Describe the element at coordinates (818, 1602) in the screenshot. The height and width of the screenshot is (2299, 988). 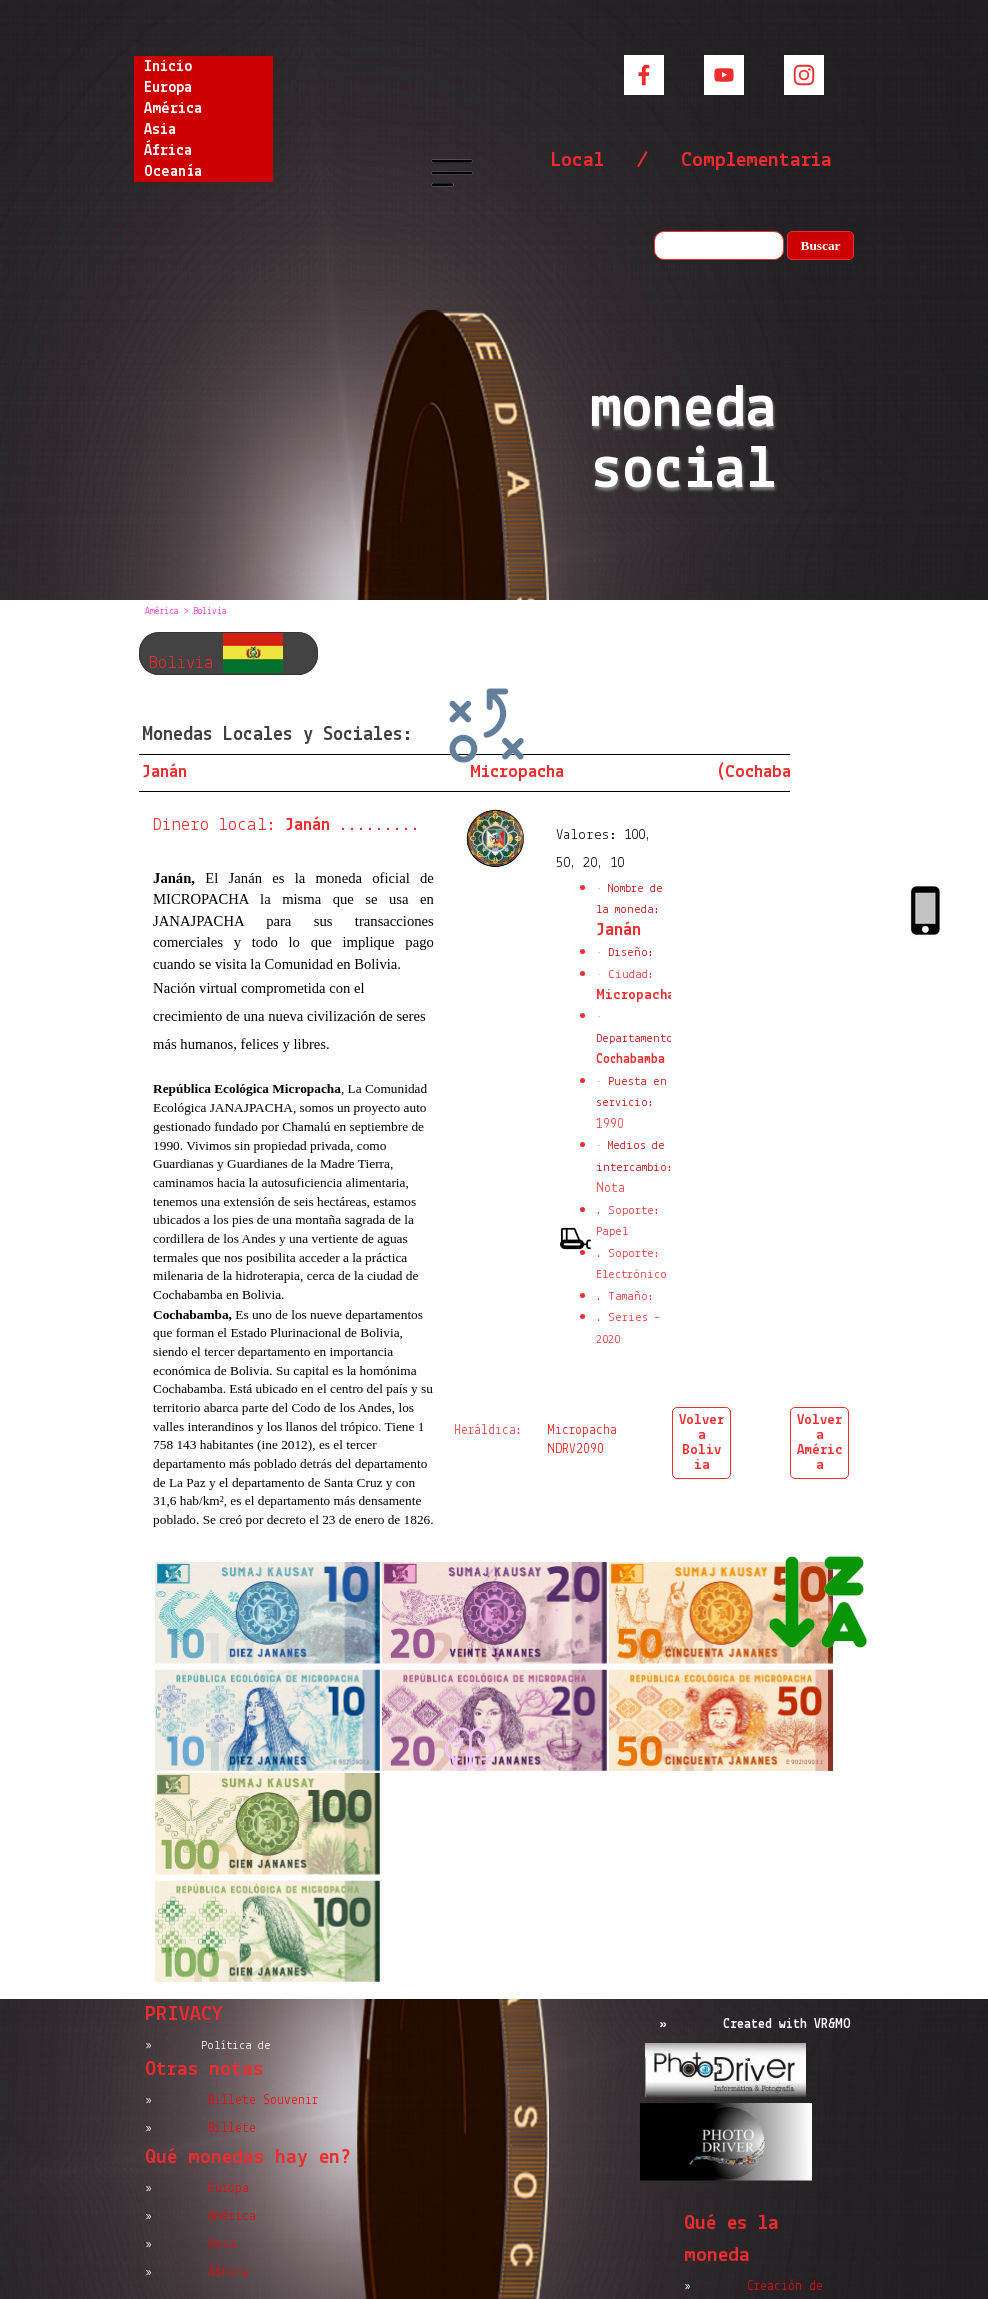
I see `sort items alphabetically in descending order (Z to A)` at that location.